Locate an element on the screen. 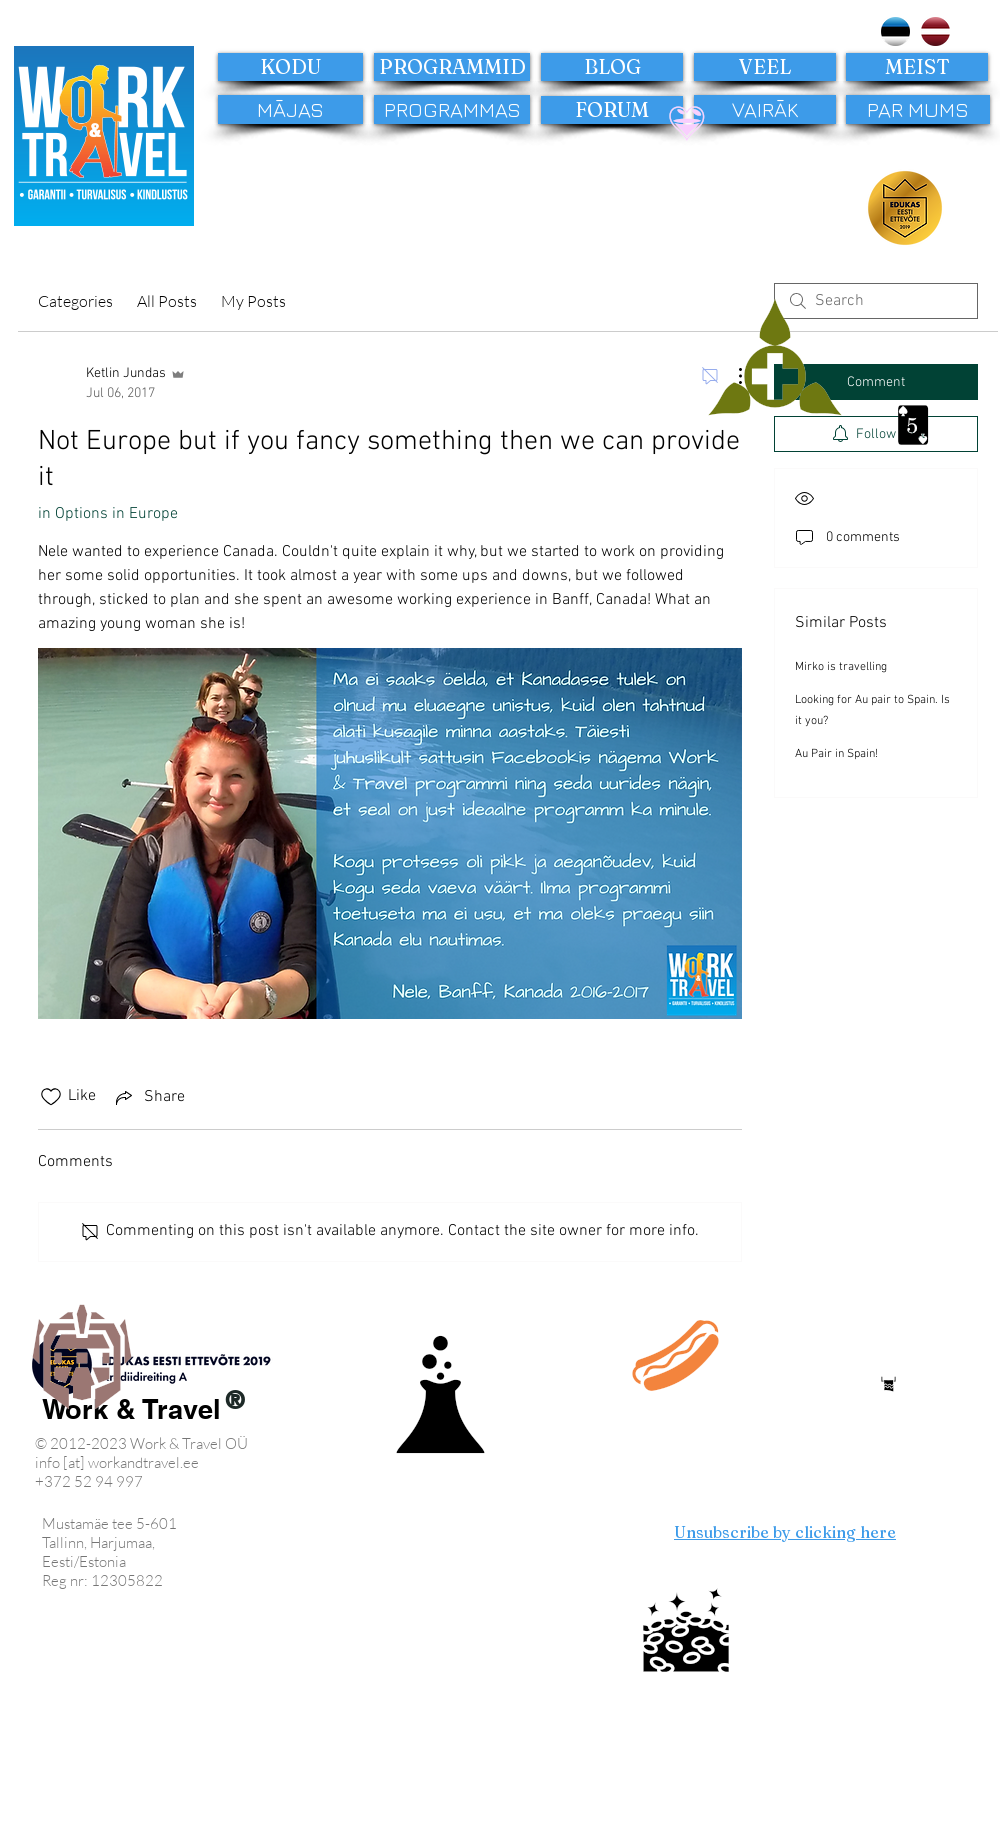 Image resolution: width=1000 pixels, height=1824 pixels. five of spades playing card is located at coordinates (913, 425).